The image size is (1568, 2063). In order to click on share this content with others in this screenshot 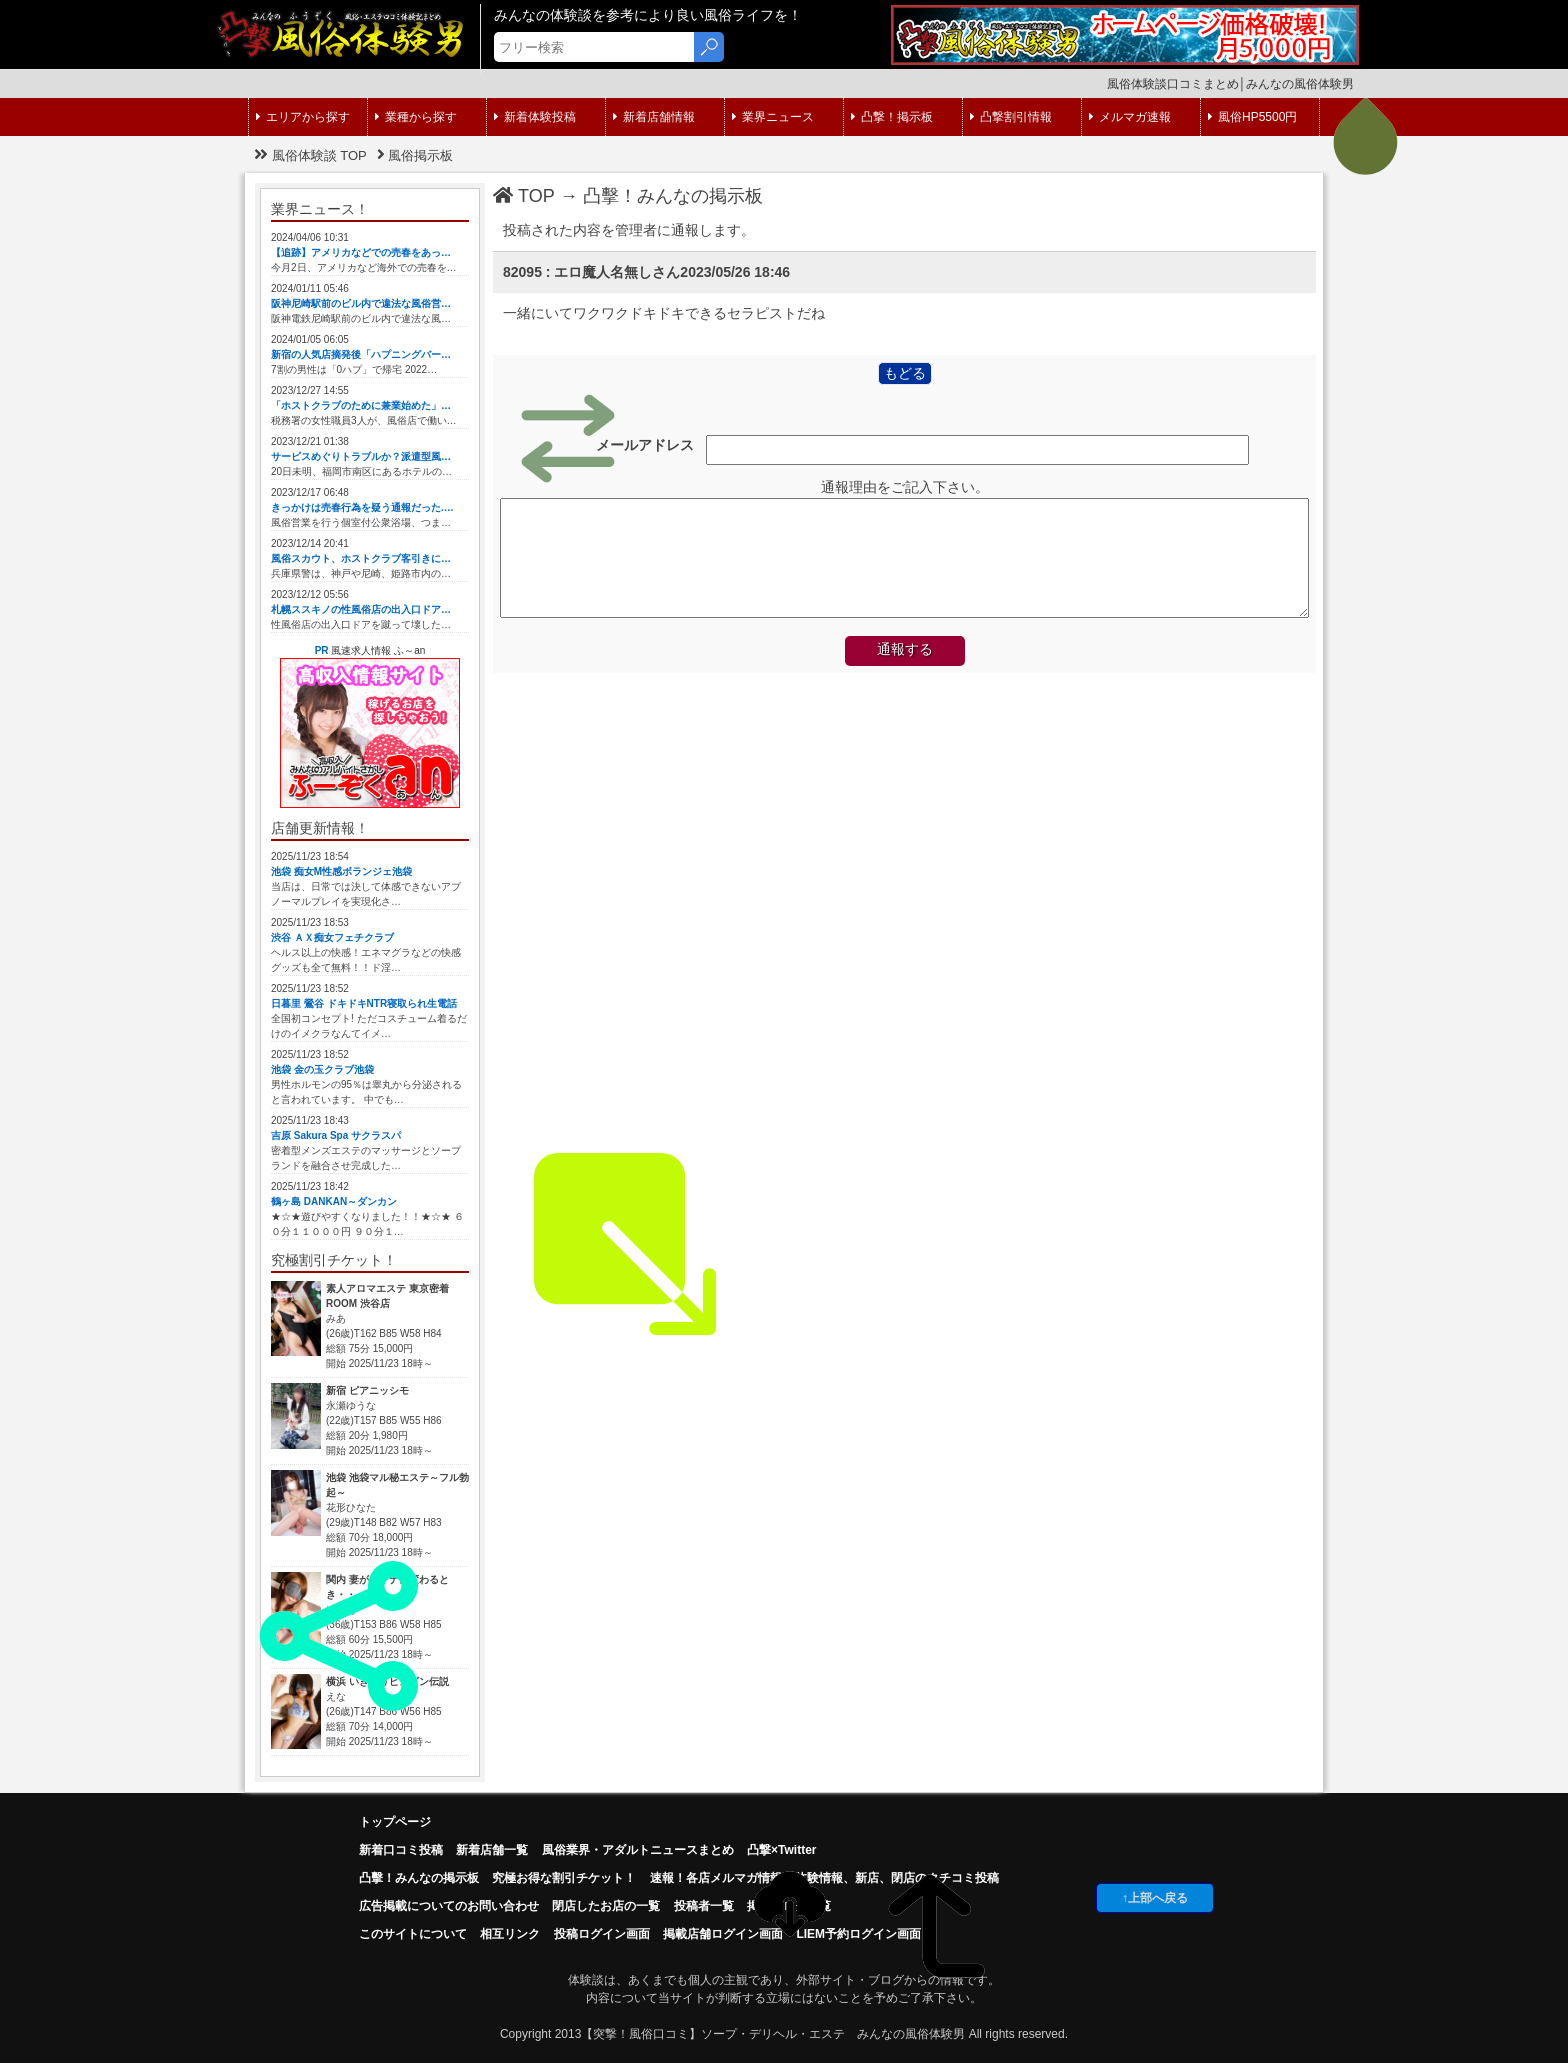, I will do `click(343, 1636)`.